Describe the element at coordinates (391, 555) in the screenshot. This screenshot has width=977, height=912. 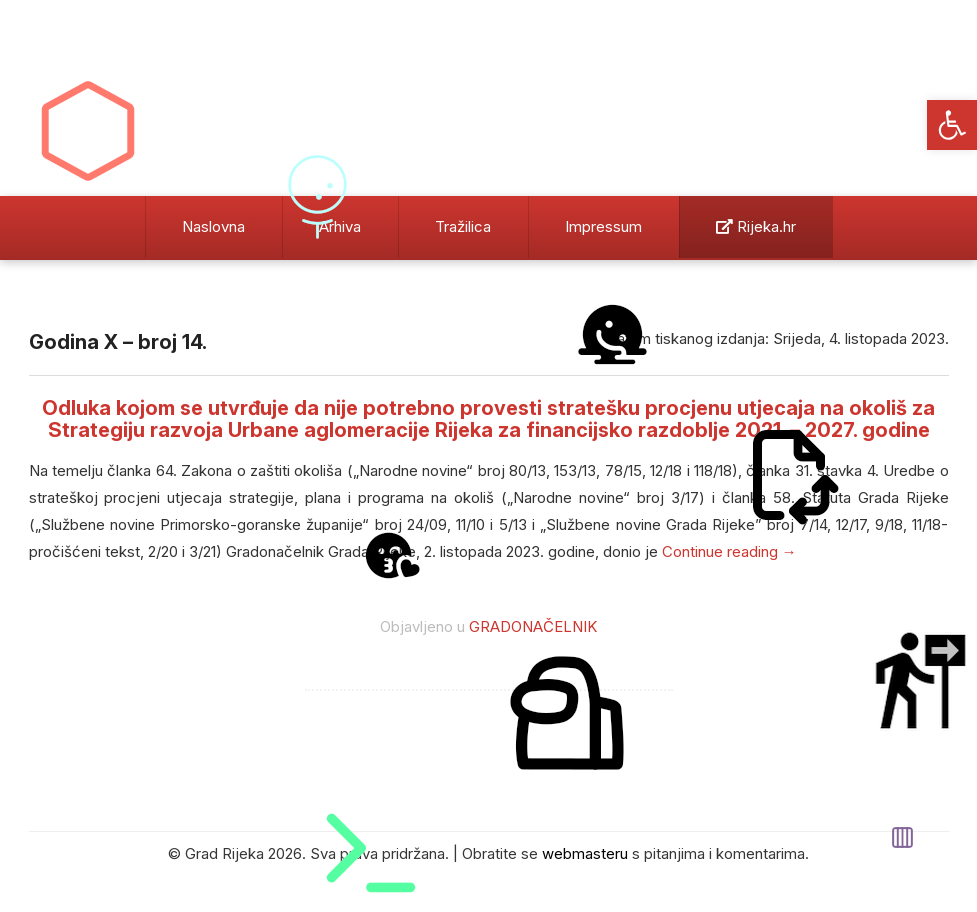
I see `send a kiss or flirty reaction` at that location.